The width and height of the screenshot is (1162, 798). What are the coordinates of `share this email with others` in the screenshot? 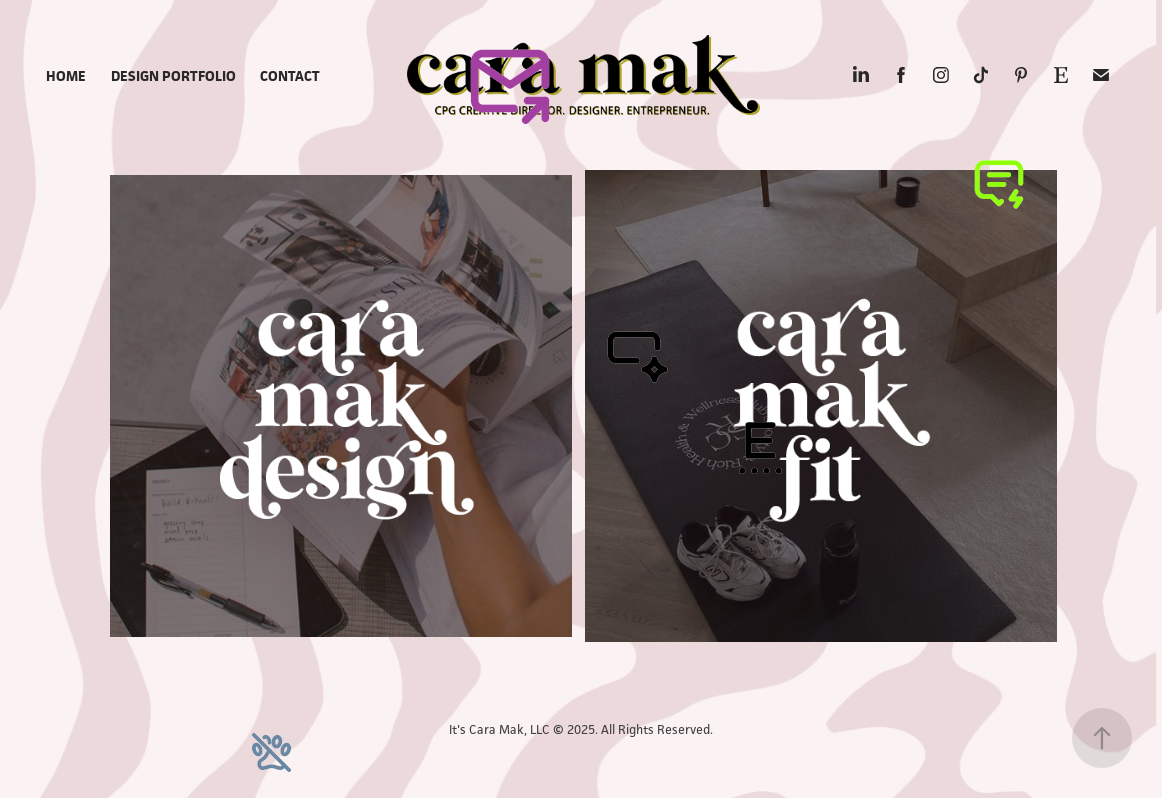 It's located at (510, 81).